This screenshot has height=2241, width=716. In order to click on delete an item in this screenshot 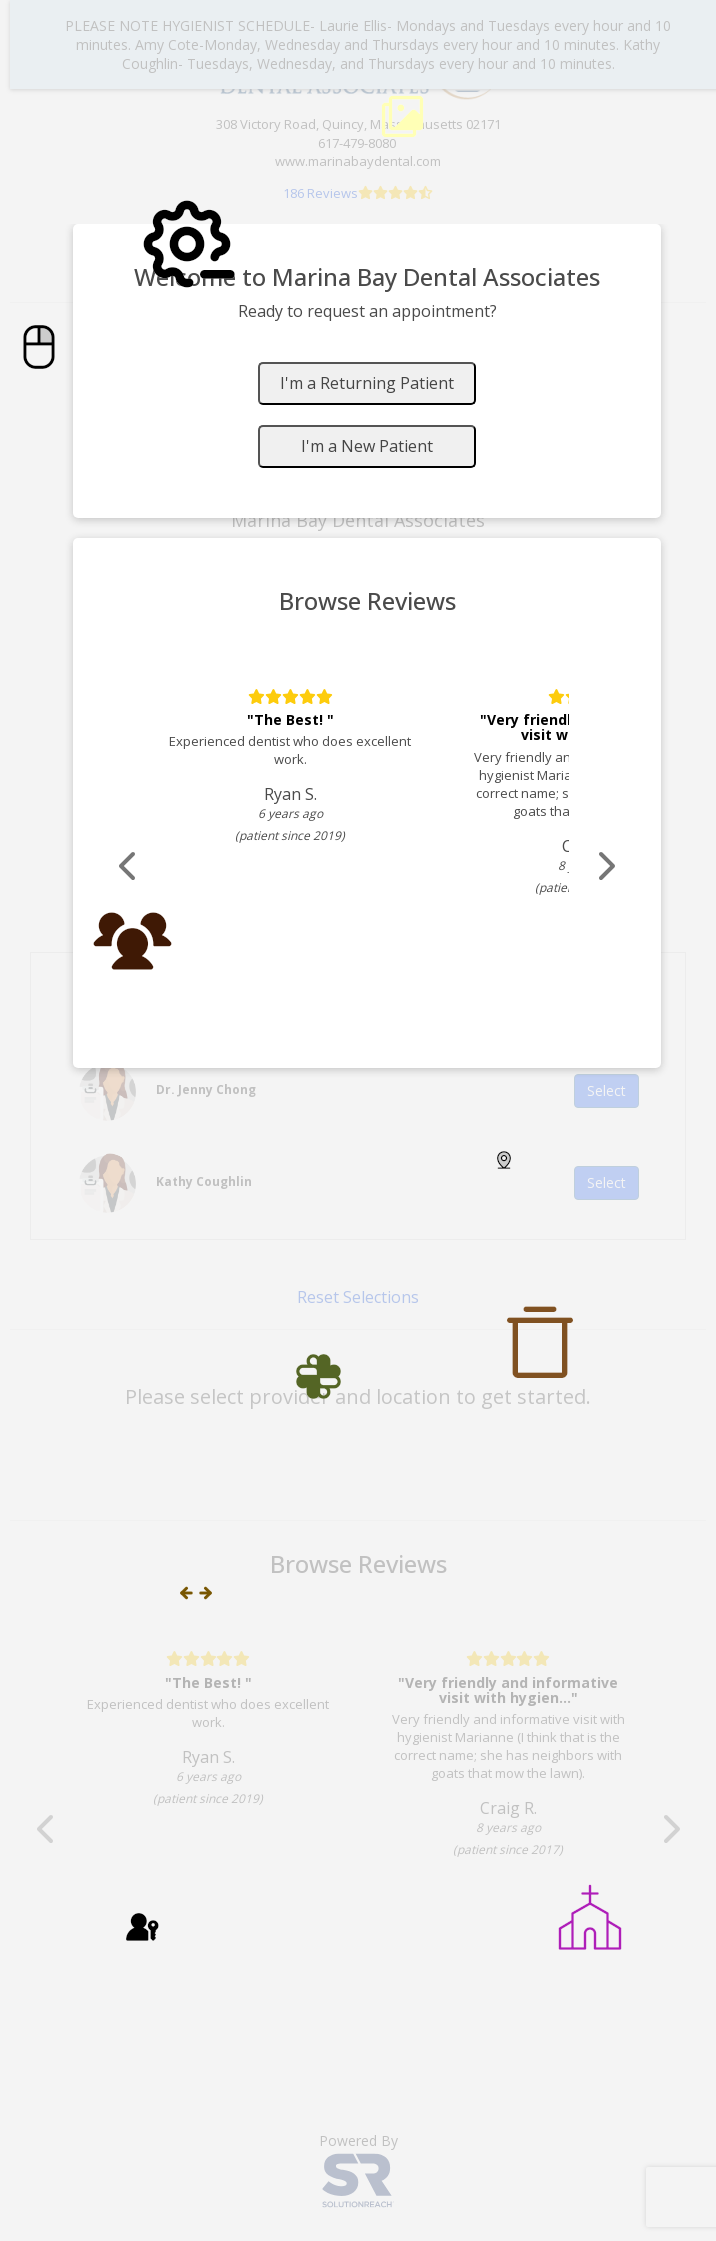, I will do `click(540, 1345)`.